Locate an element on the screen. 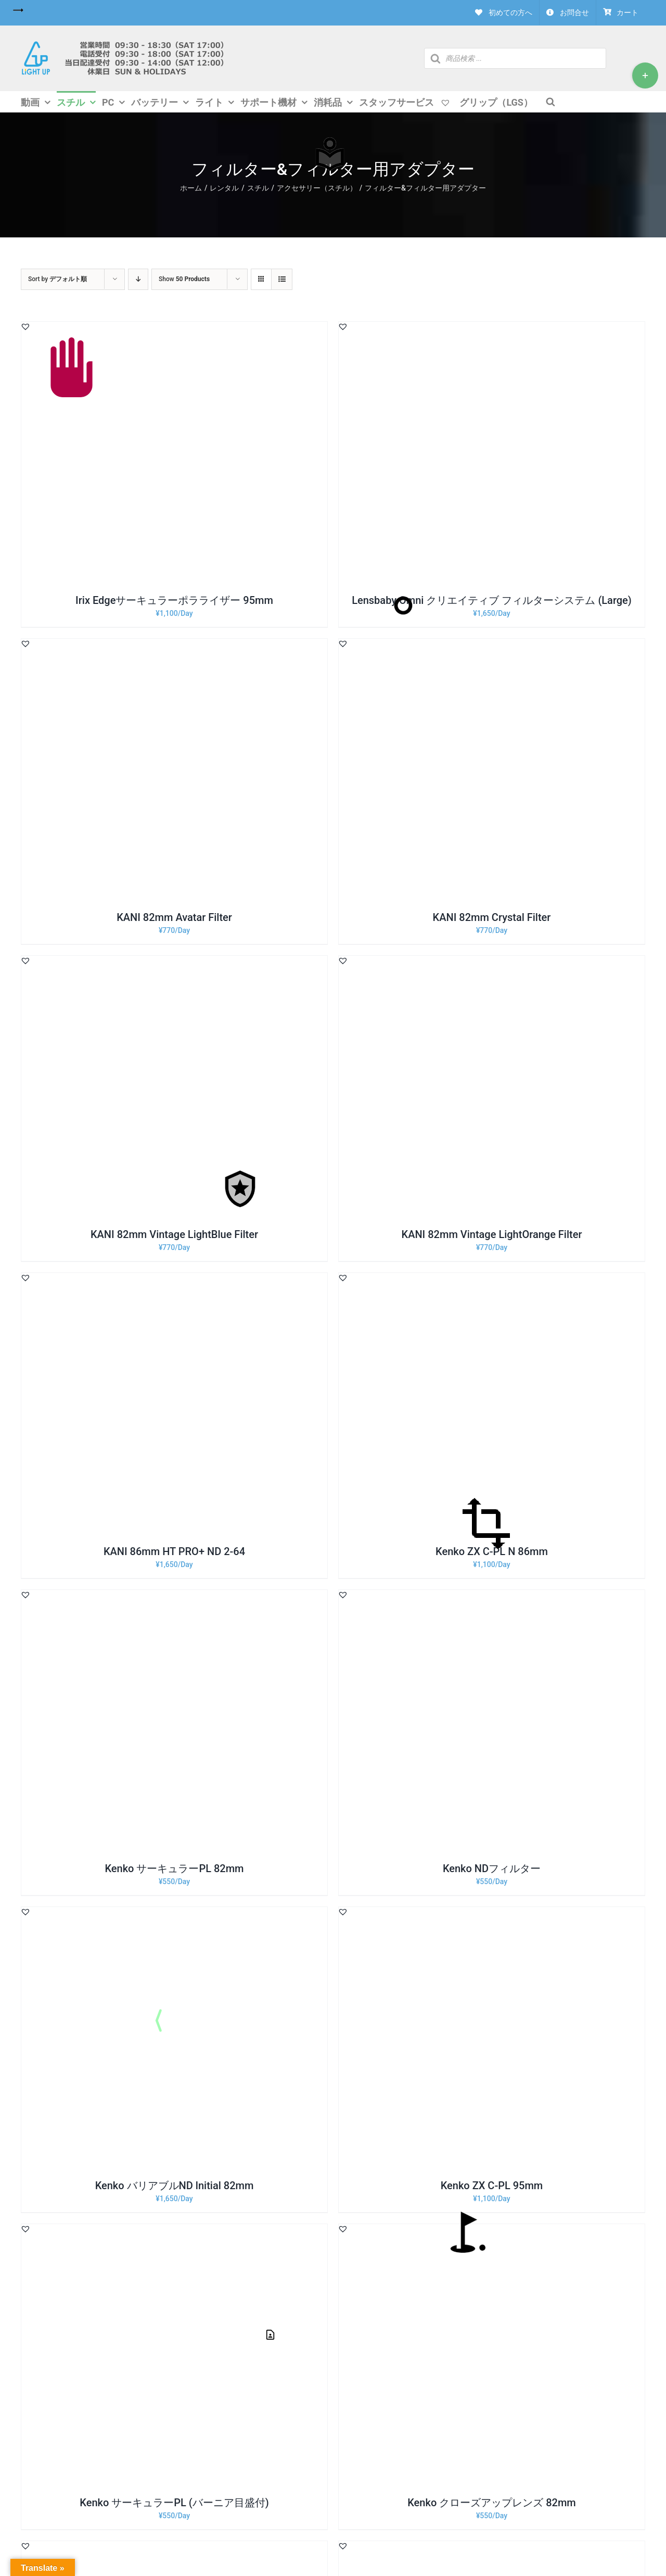 The image size is (666, 2576). access local library or reading resources is located at coordinates (330, 155).